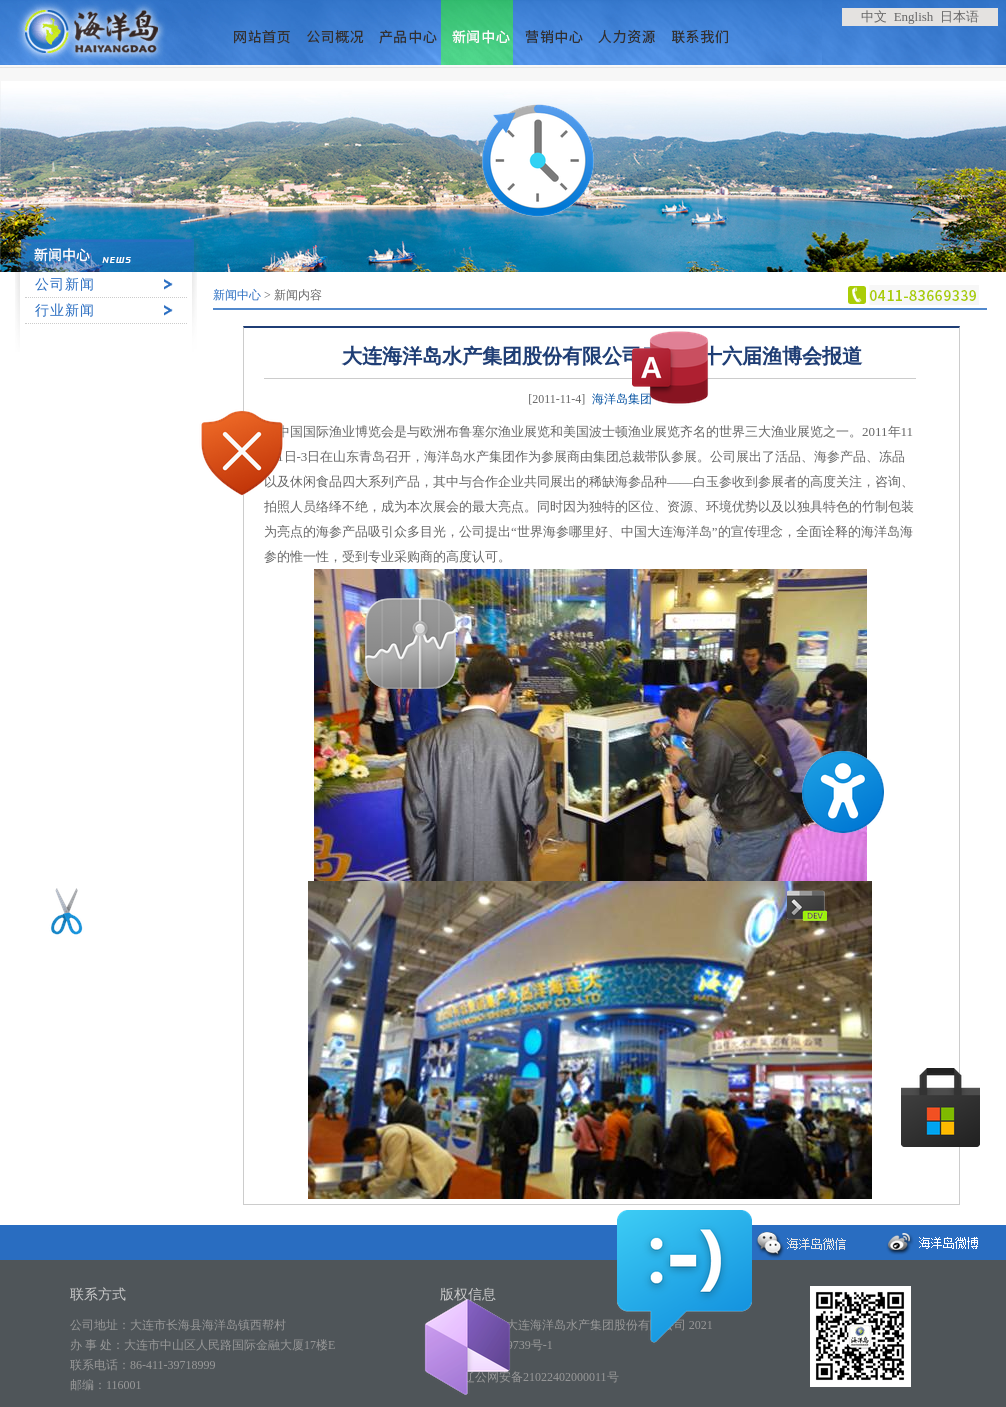 The height and width of the screenshot is (1407, 1006). What do you see at coordinates (684, 1277) in the screenshot?
I see `open the messaging app` at bounding box center [684, 1277].